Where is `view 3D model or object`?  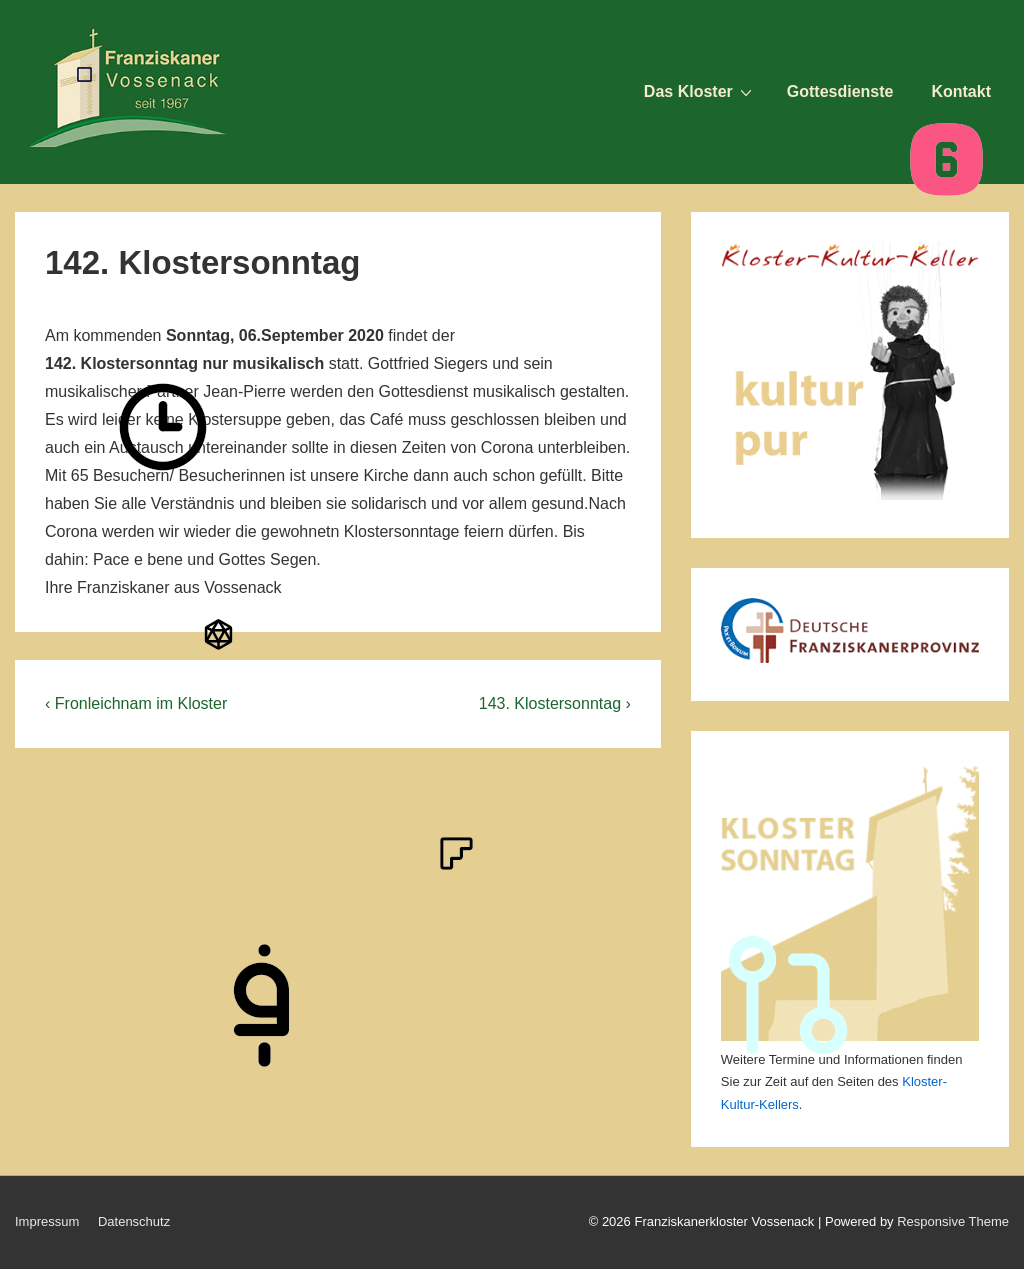
view 3D model or object is located at coordinates (218, 634).